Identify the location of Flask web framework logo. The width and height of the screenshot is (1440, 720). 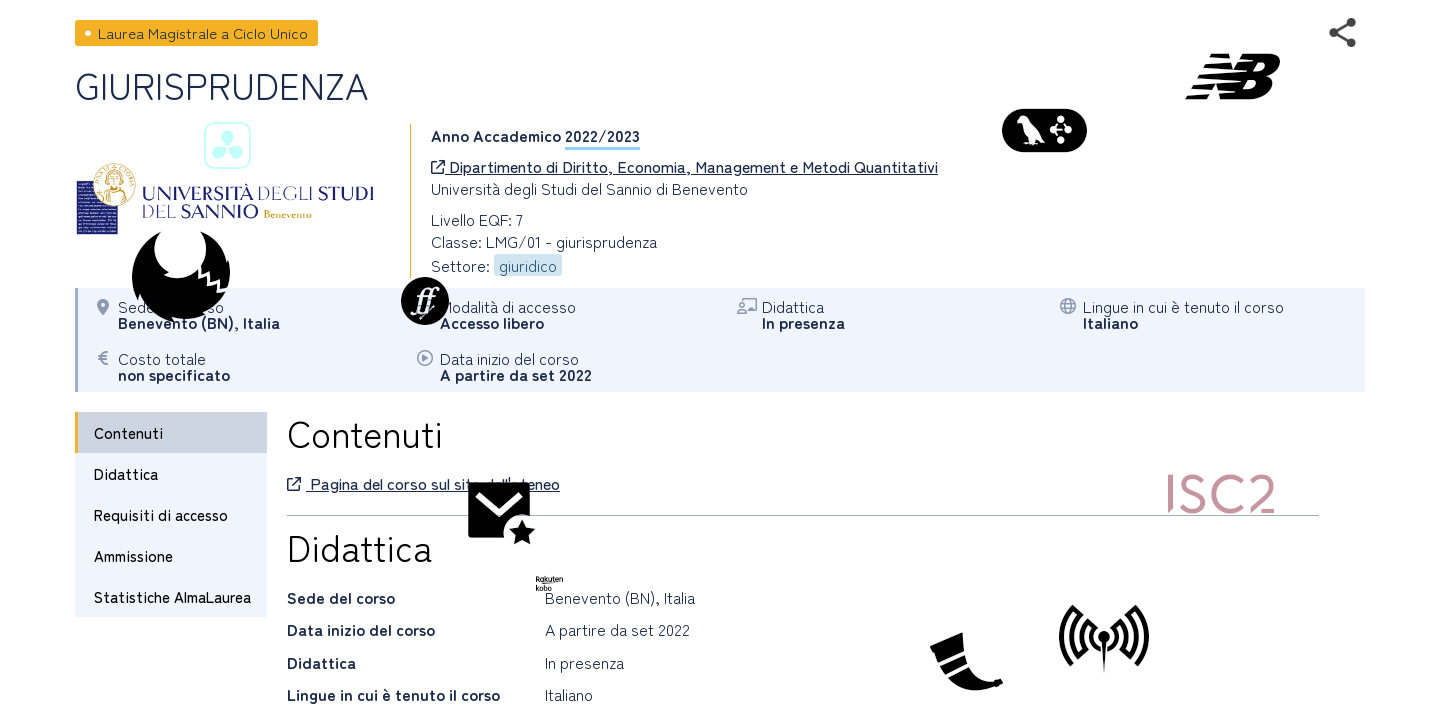
(966, 661).